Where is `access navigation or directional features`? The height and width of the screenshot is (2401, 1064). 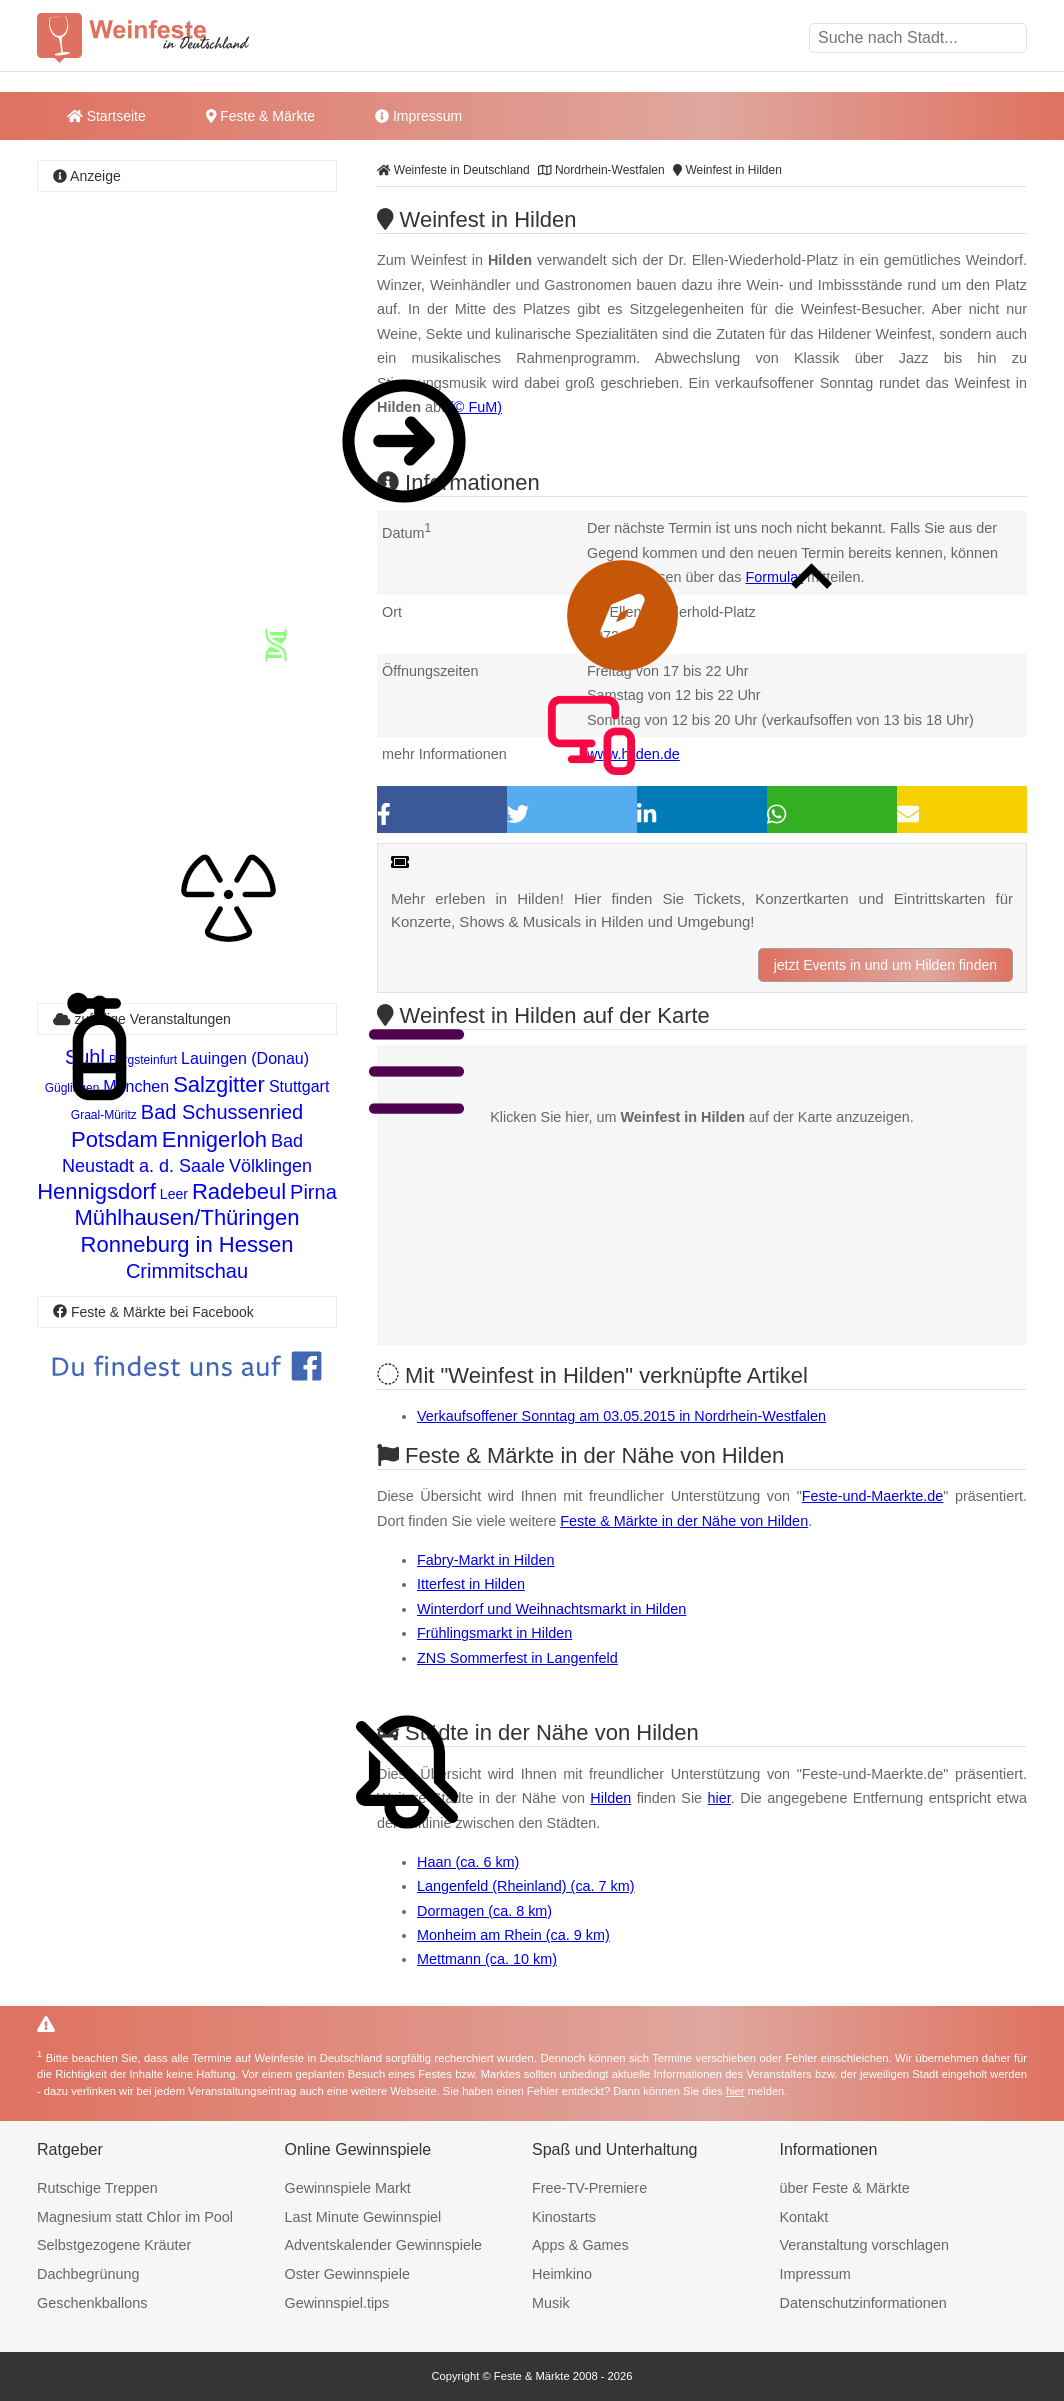
access navigation or directional features is located at coordinates (622, 615).